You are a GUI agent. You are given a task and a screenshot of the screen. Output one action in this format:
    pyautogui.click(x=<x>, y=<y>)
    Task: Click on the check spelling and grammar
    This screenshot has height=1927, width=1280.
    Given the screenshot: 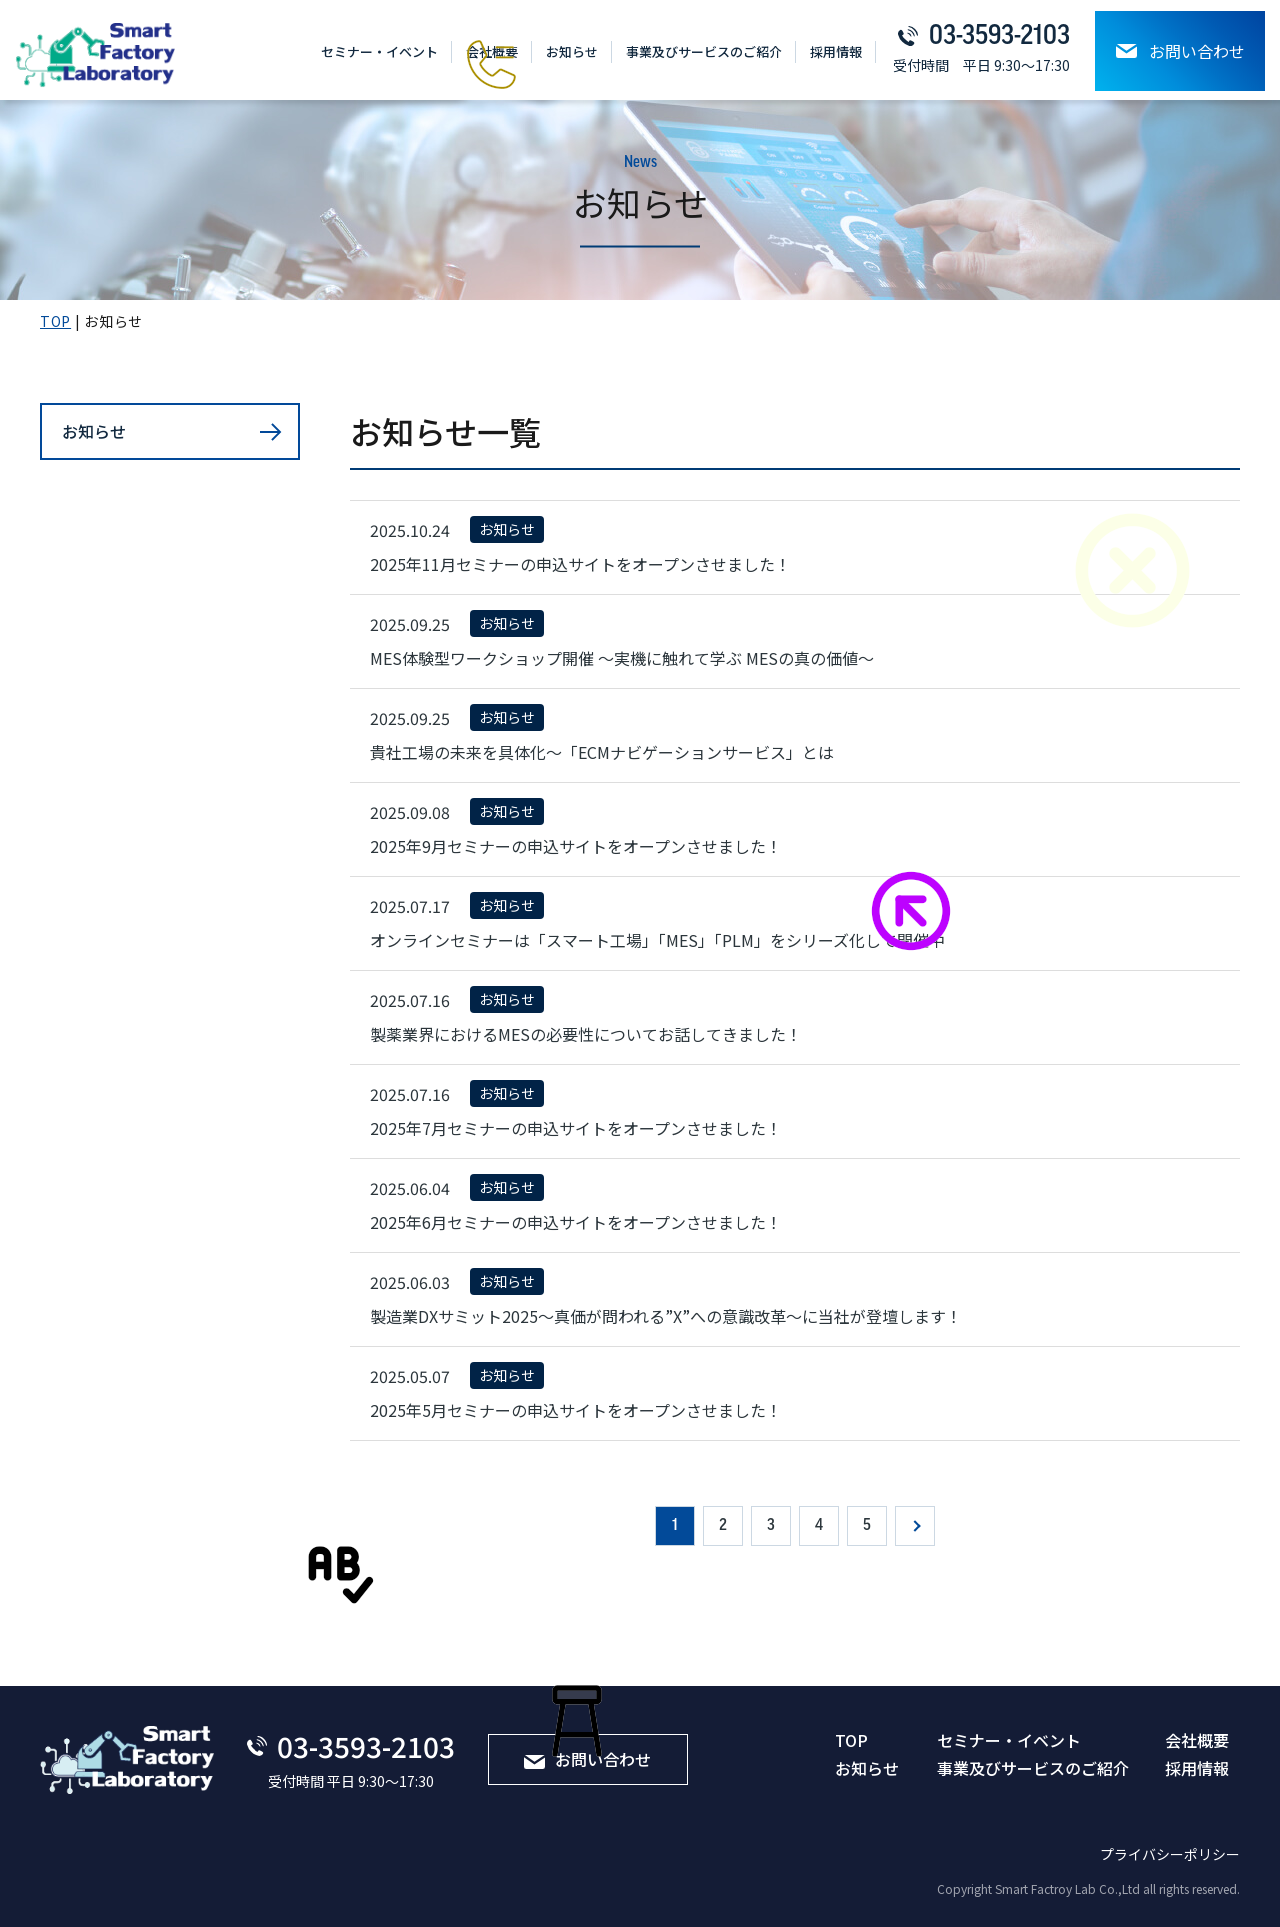 What is the action you would take?
    pyautogui.click(x=339, y=1573)
    